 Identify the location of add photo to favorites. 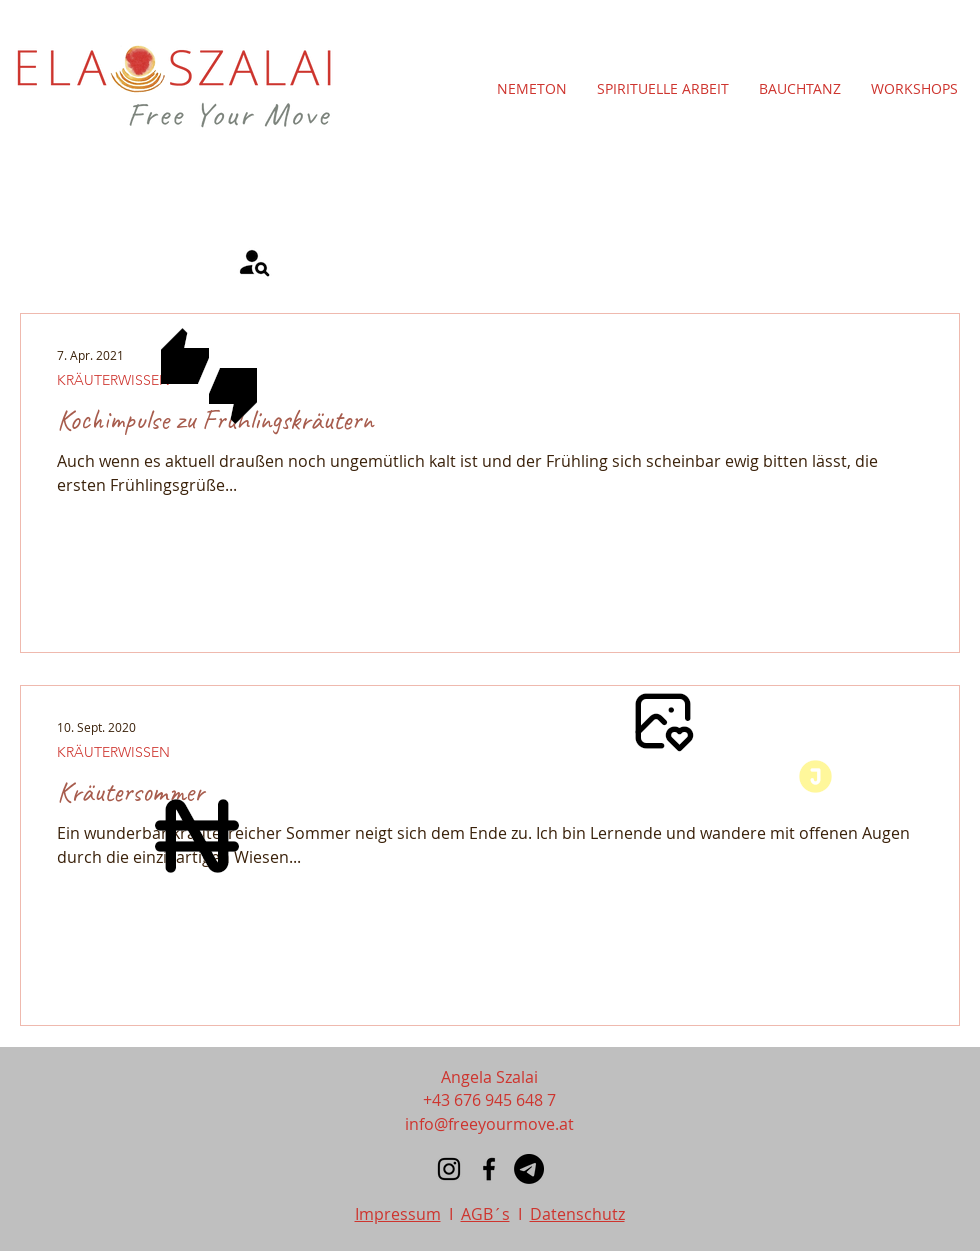
(663, 721).